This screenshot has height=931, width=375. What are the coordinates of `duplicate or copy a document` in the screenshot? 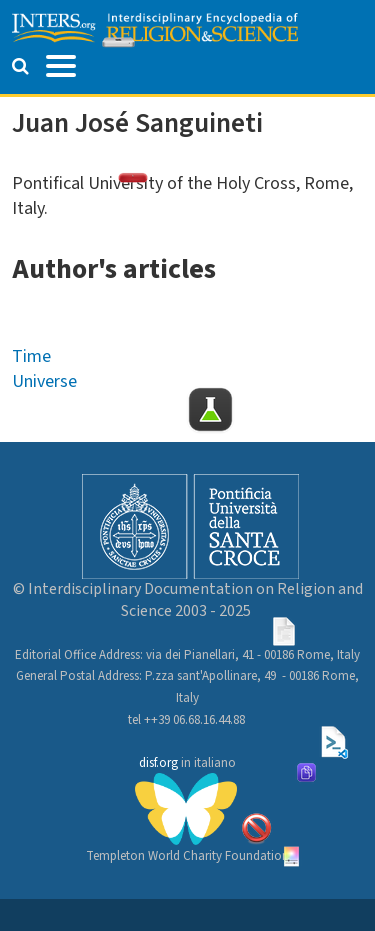 It's located at (306, 772).